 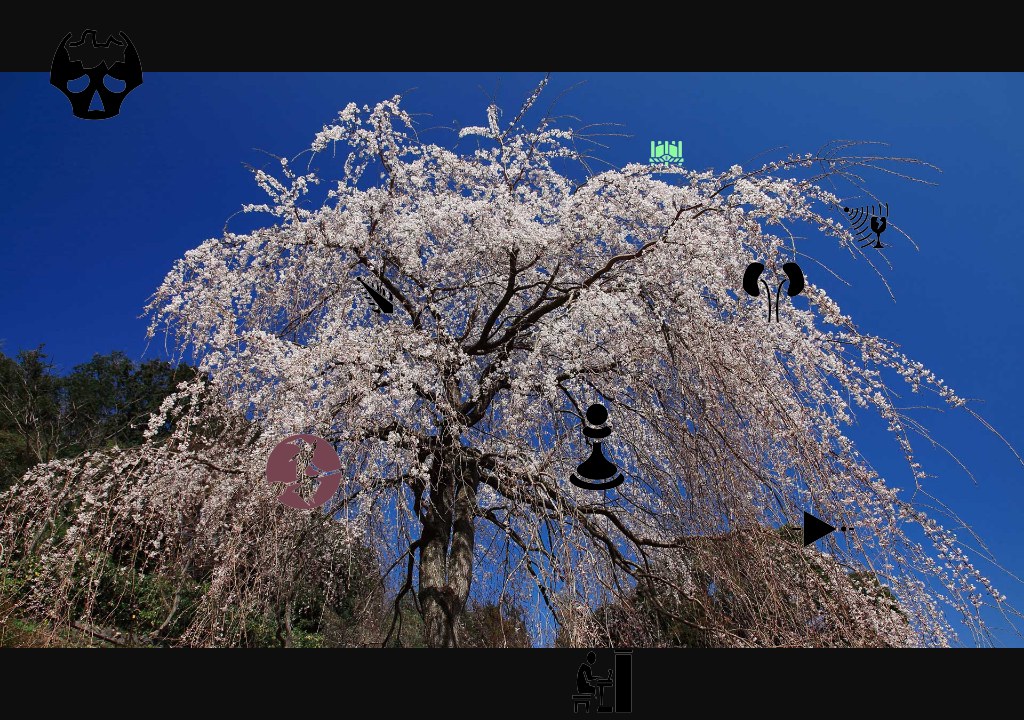 I want to click on indicates player death or game over state, so click(x=96, y=75).